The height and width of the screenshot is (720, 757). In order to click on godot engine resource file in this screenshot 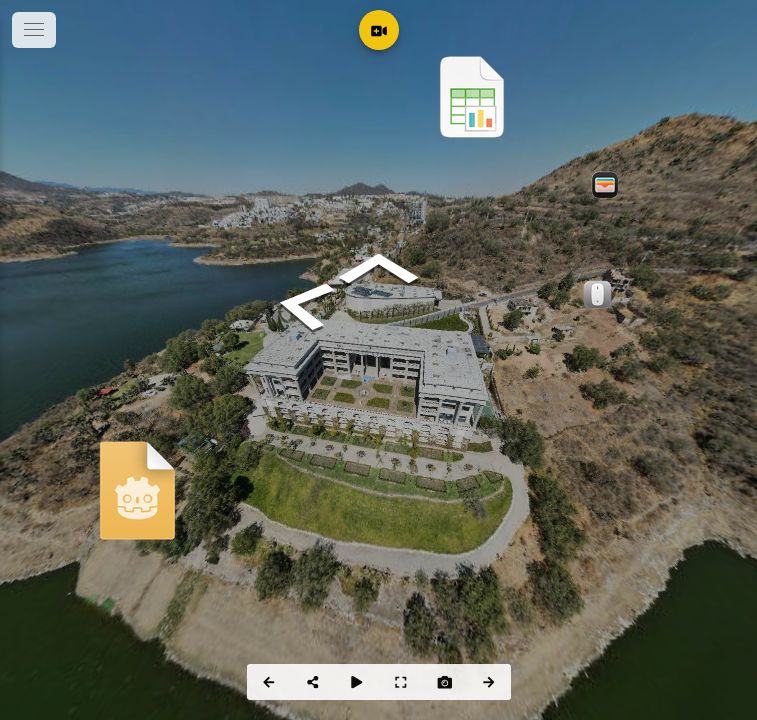, I will do `click(137, 492)`.